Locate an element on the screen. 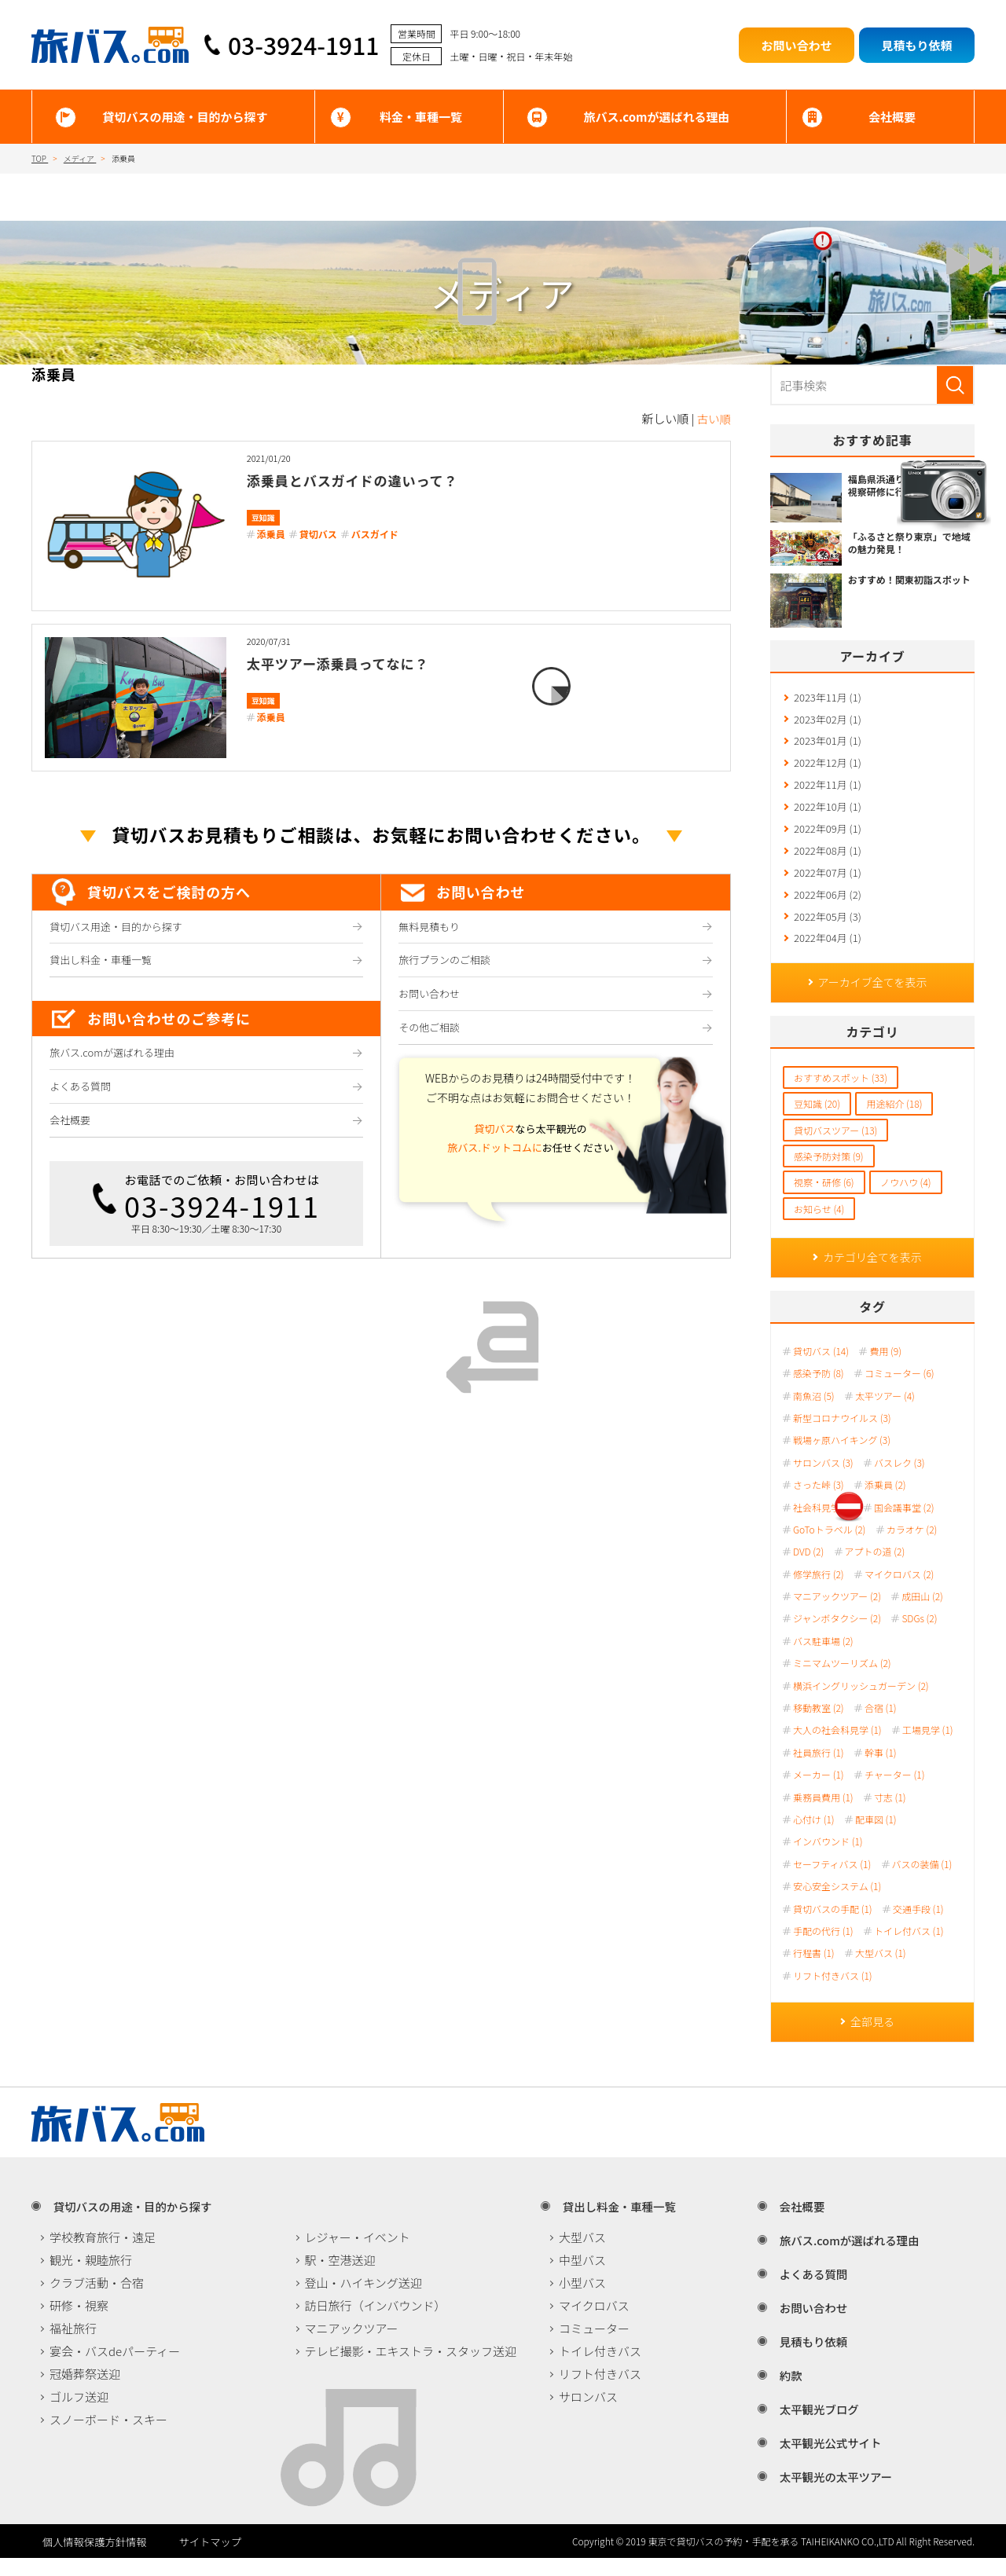  indicates important or critical information is located at coordinates (822, 240).